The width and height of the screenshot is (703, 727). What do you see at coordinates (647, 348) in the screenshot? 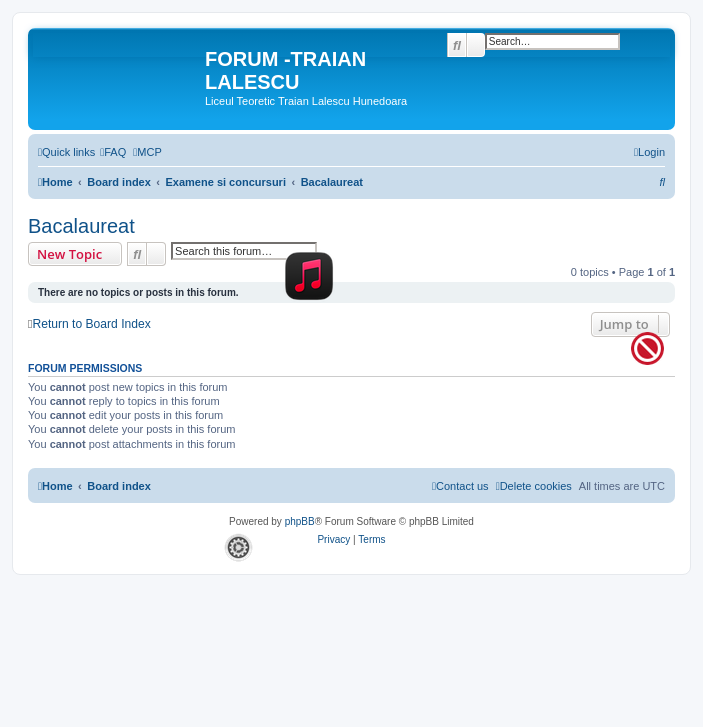
I see `delete selected item` at bounding box center [647, 348].